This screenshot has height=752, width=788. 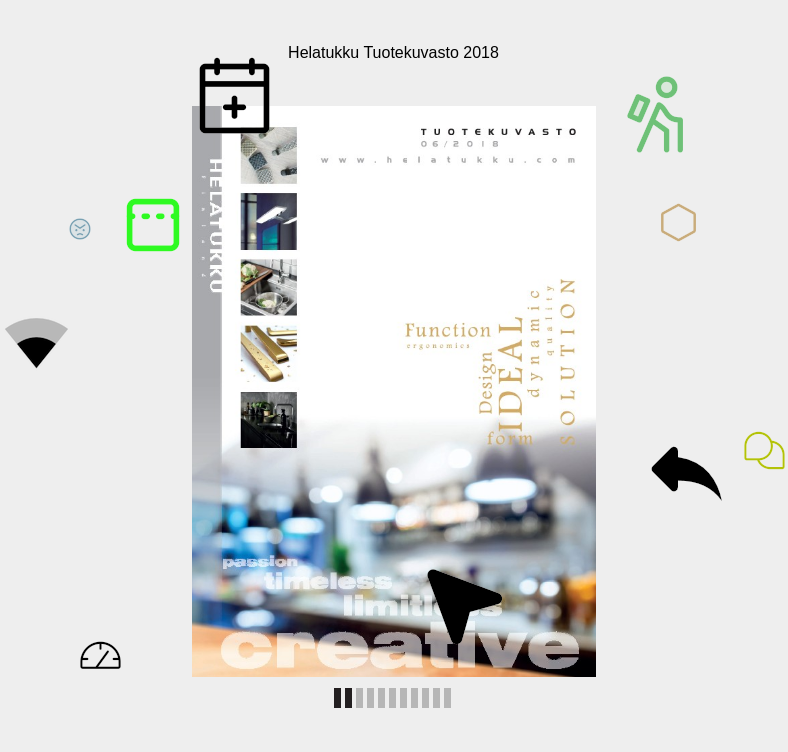 I want to click on tap to navigate to a destination, so click(x=459, y=601).